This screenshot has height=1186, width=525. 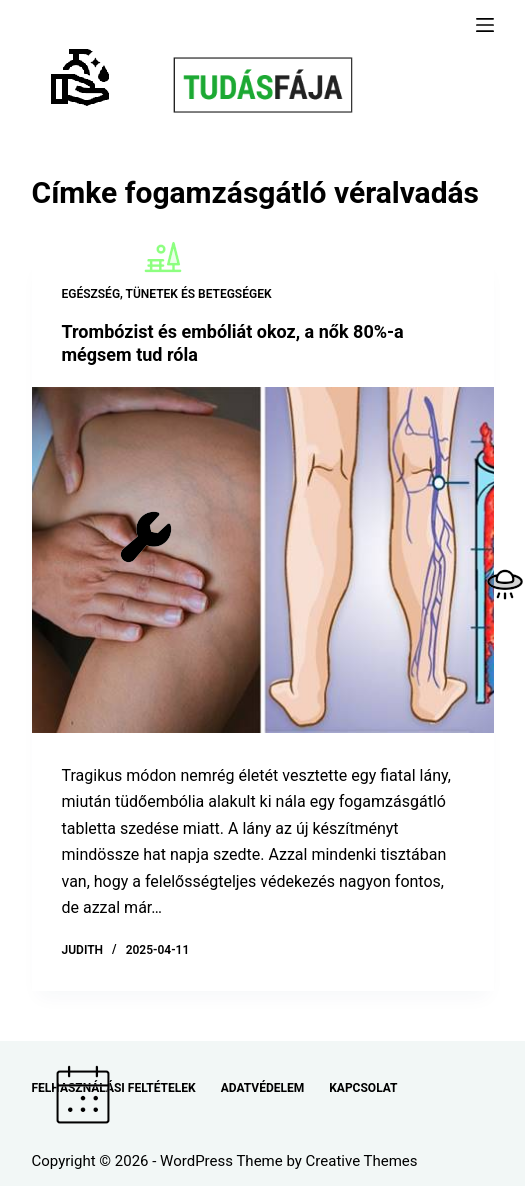 What do you see at coordinates (83, 1097) in the screenshot?
I see `view calendar events` at bounding box center [83, 1097].